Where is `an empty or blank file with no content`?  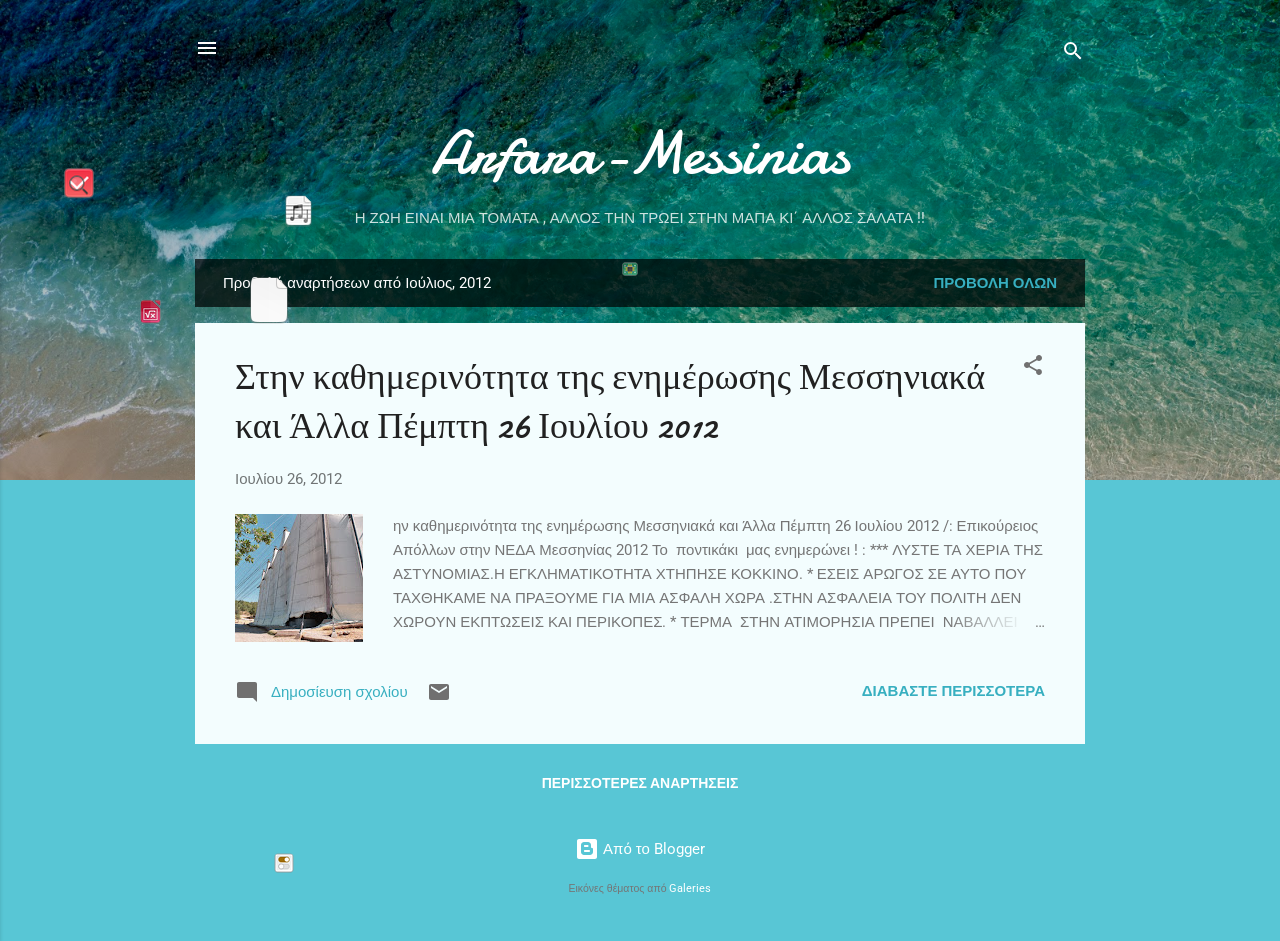
an empty or blank file with no content is located at coordinates (269, 300).